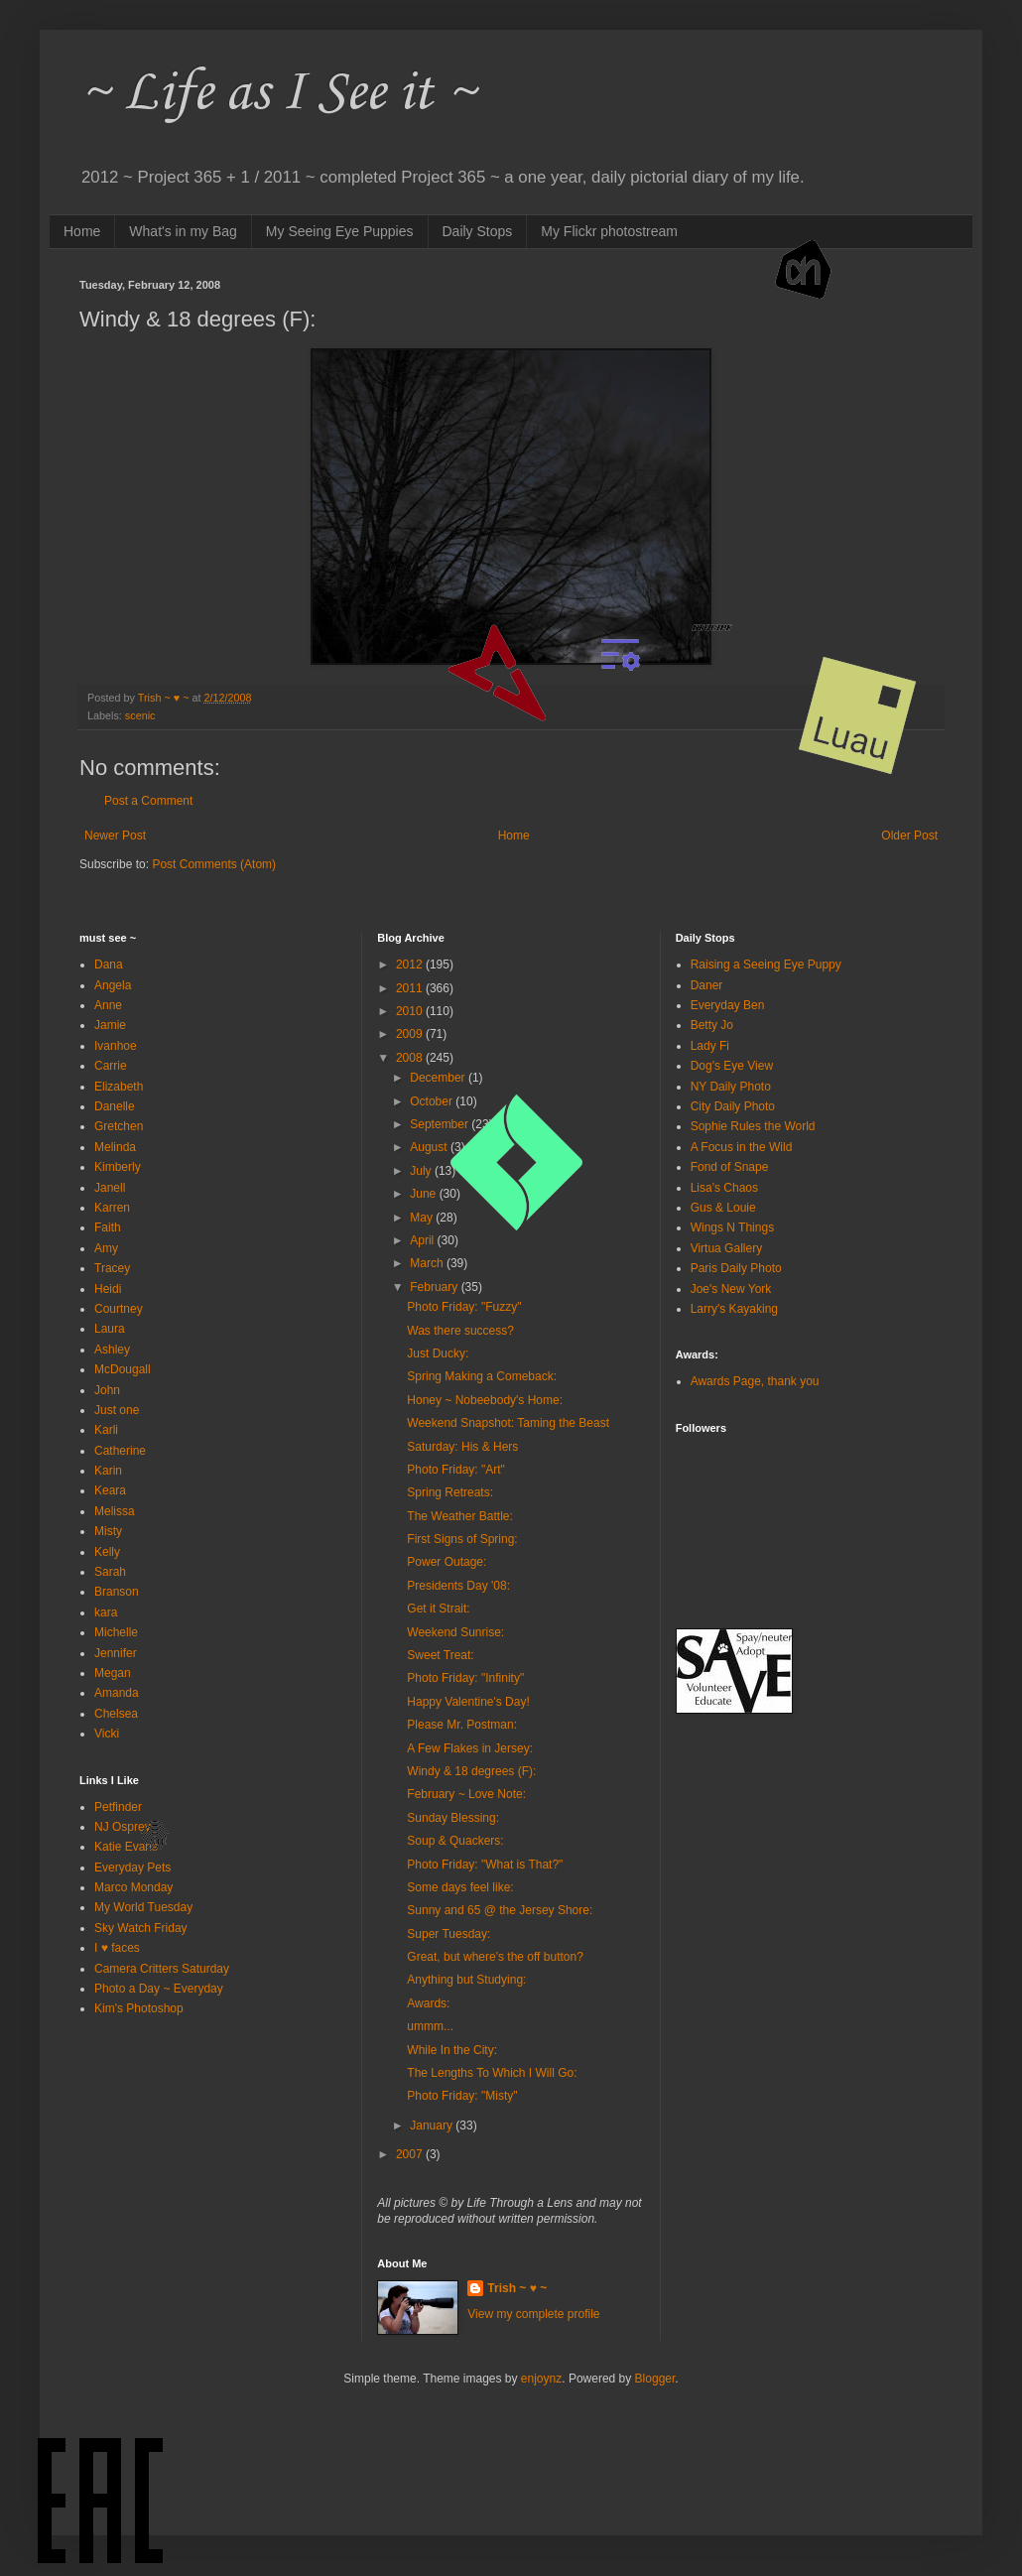 This screenshot has width=1022, height=2576. Describe the element at coordinates (711, 627) in the screenshot. I see `link to L'Équipe sports news website` at that location.